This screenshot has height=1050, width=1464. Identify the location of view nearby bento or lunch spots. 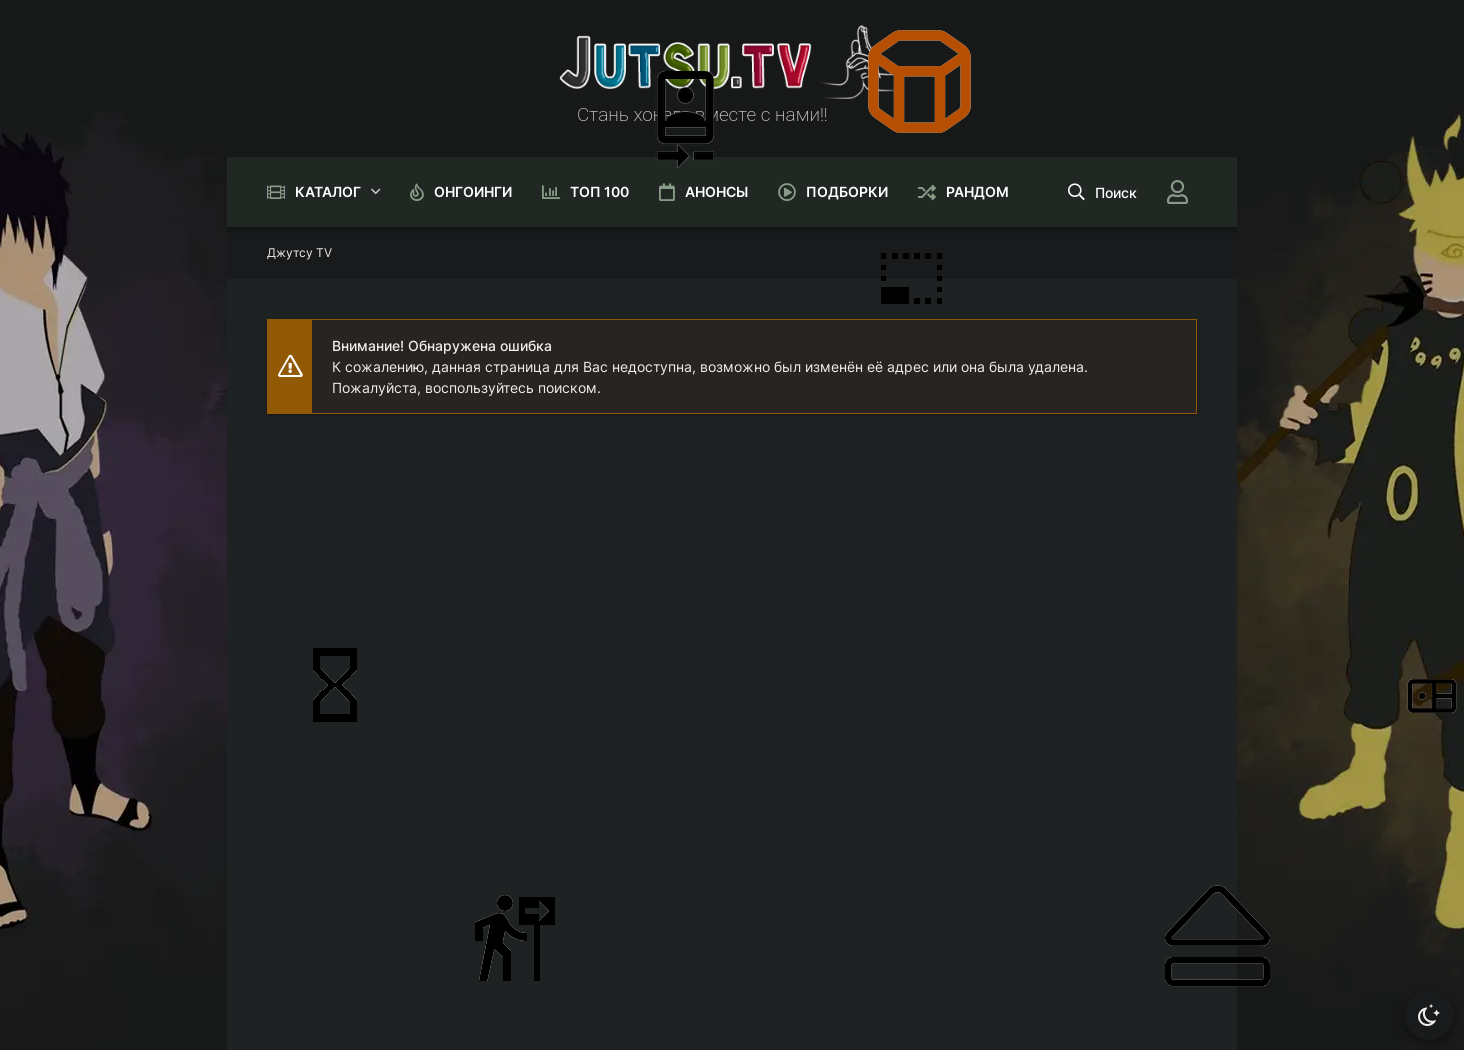
(1432, 696).